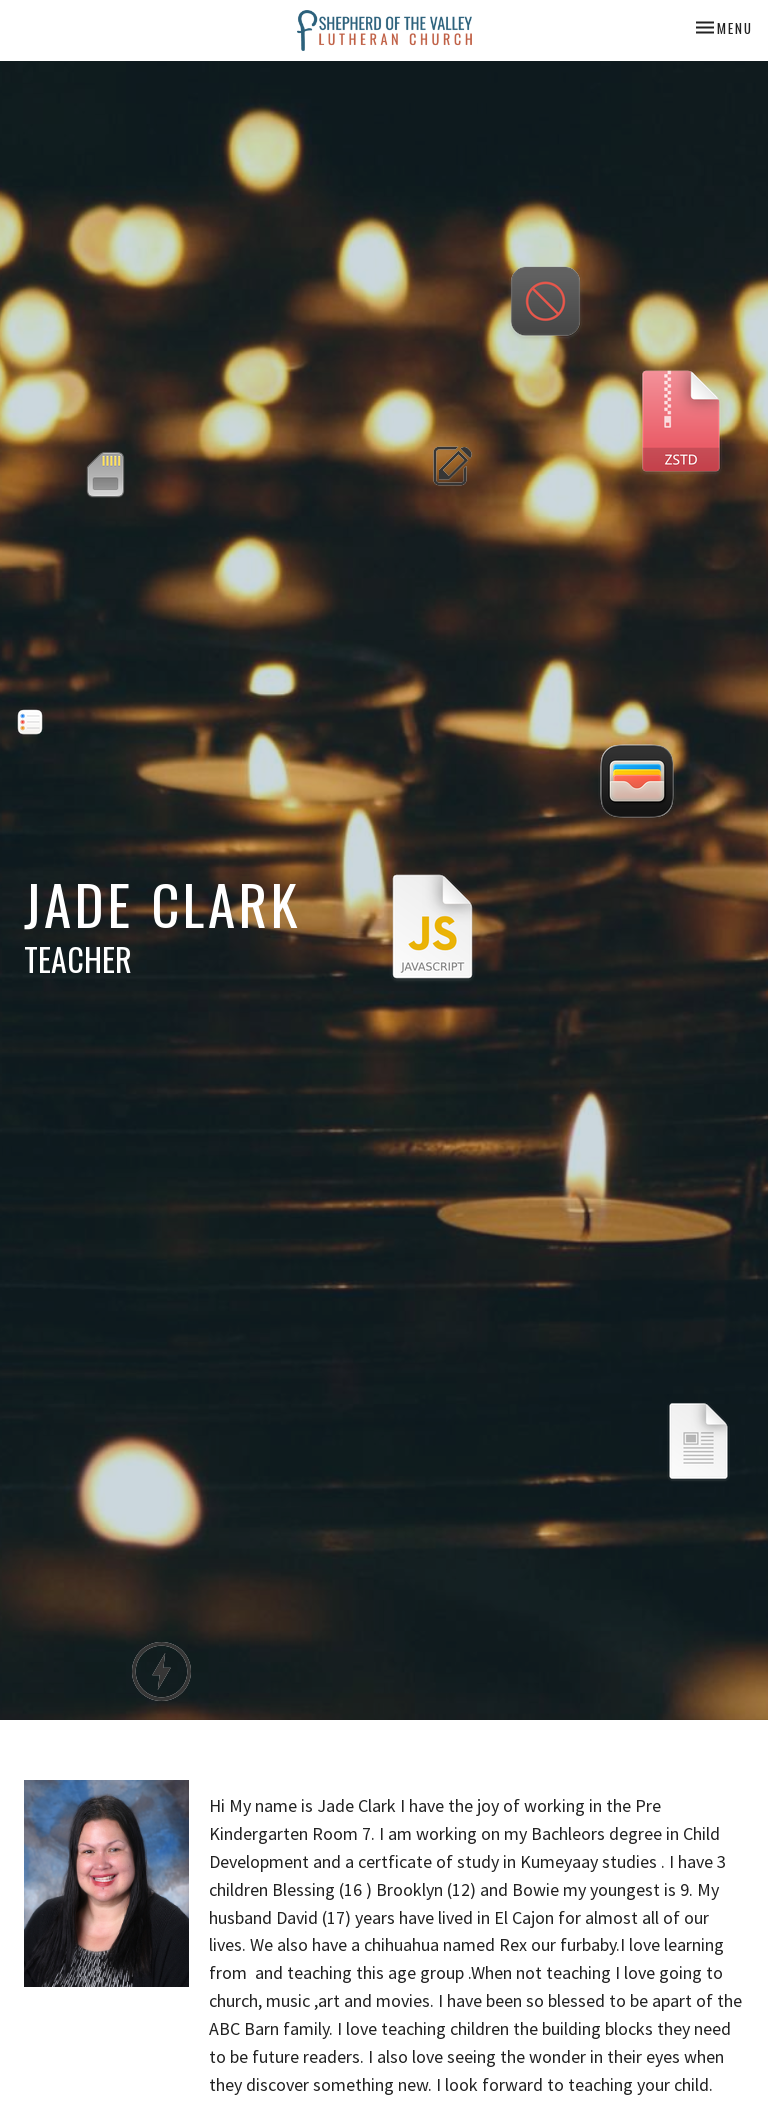  I want to click on open text editor application, so click(450, 466).